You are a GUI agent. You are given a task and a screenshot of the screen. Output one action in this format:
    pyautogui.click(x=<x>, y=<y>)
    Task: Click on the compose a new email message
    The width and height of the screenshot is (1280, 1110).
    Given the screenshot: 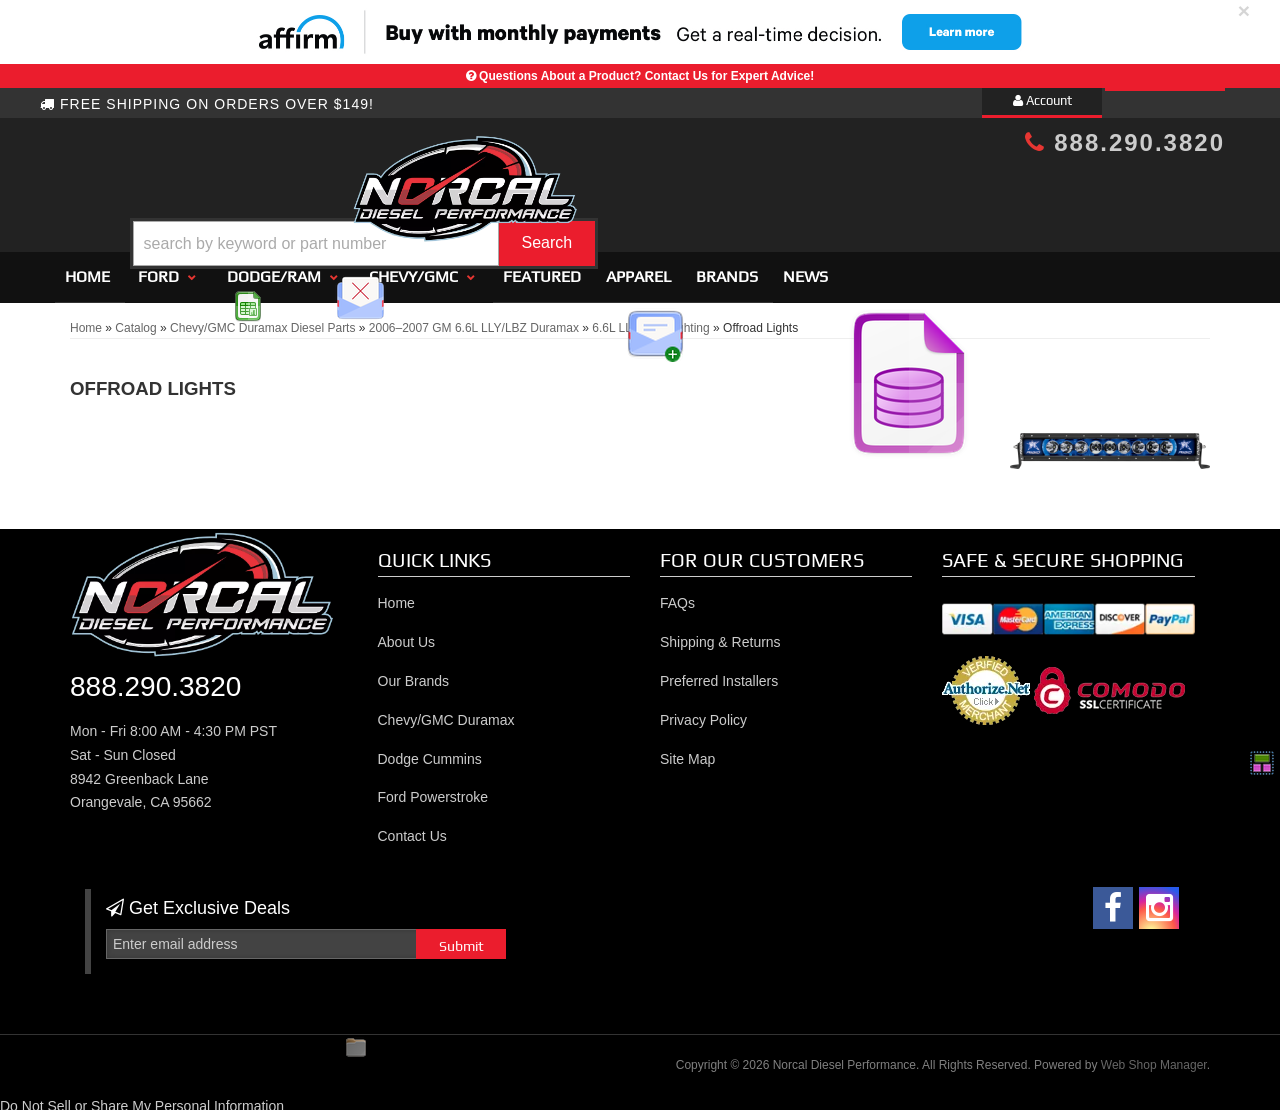 What is the action you would take?
    pyautogui.click(x=655, y=333)
    